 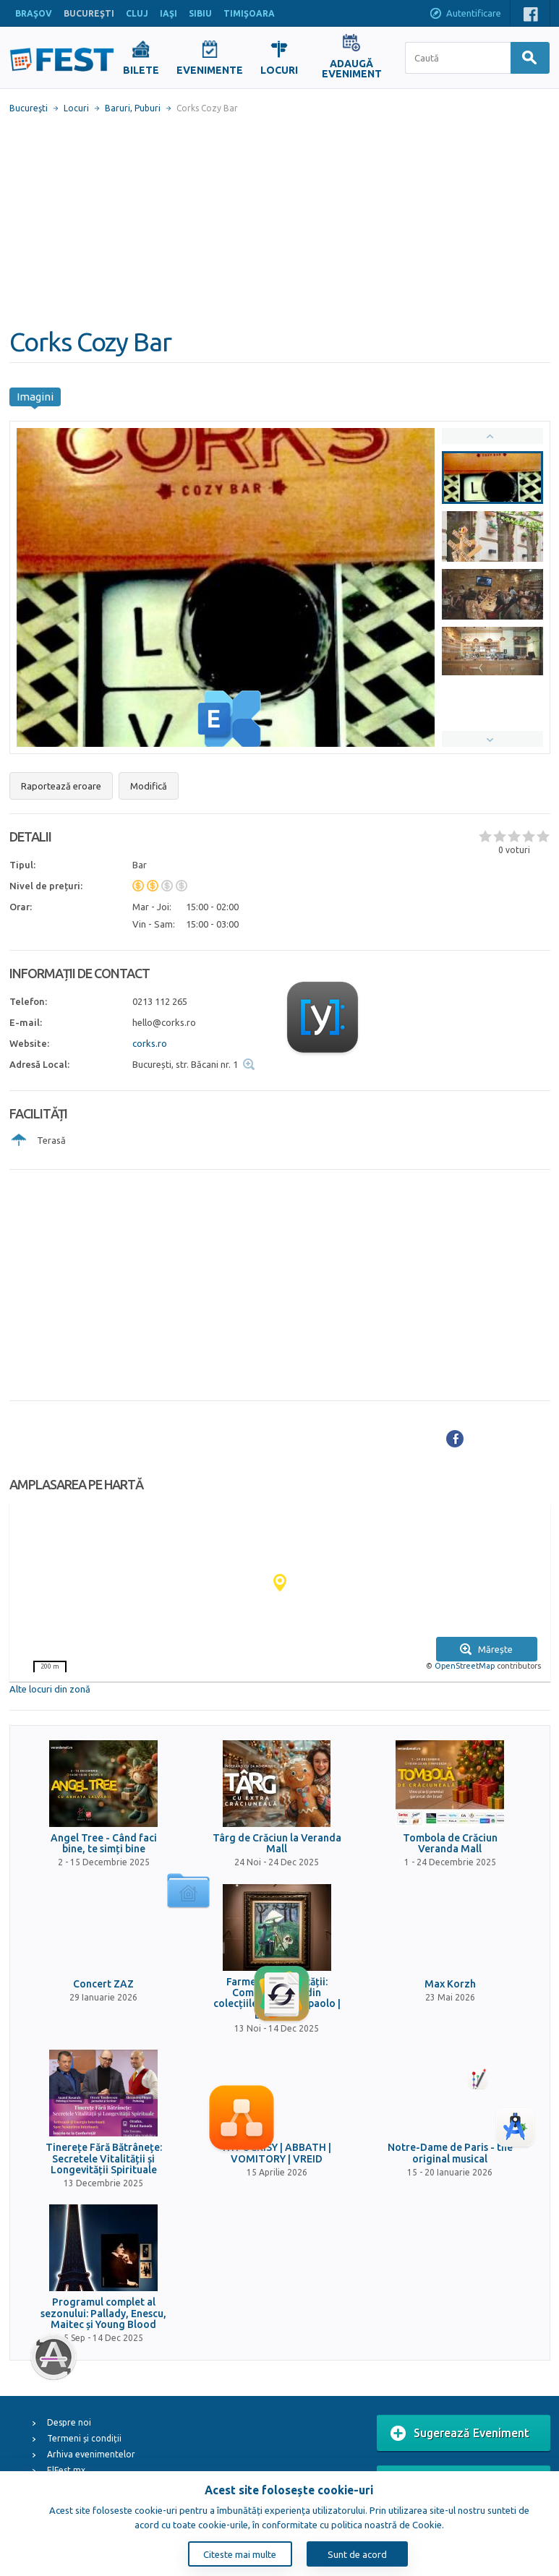 I want to click on open Morphosis file conversion app, so click(x=281, y=1993).